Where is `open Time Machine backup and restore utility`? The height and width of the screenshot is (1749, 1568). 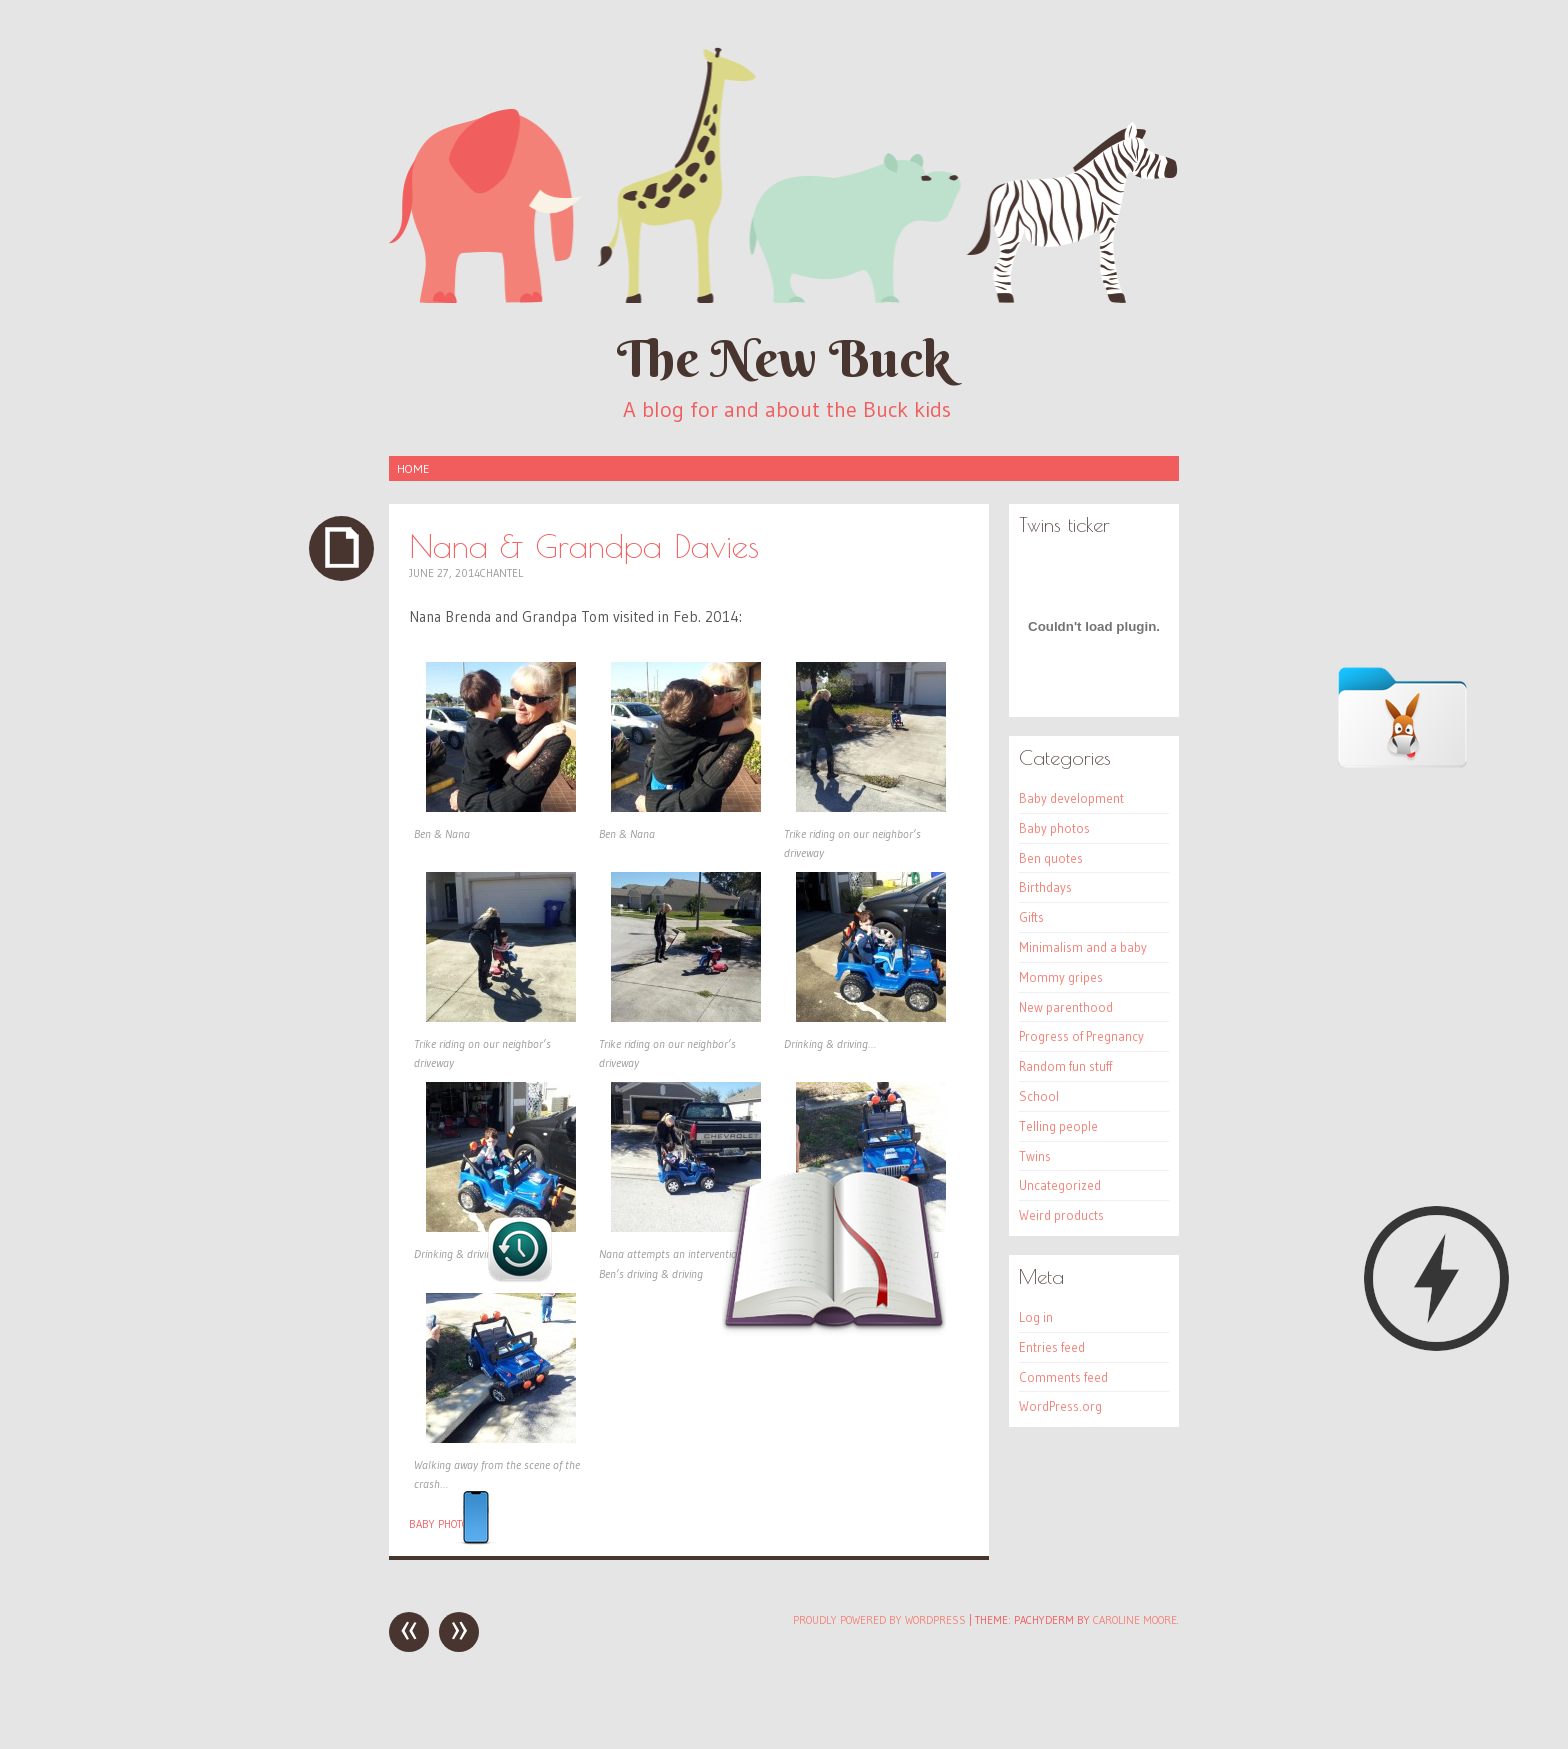
open Time Machine backup and restore utility is located at coordinates (520, 1249).